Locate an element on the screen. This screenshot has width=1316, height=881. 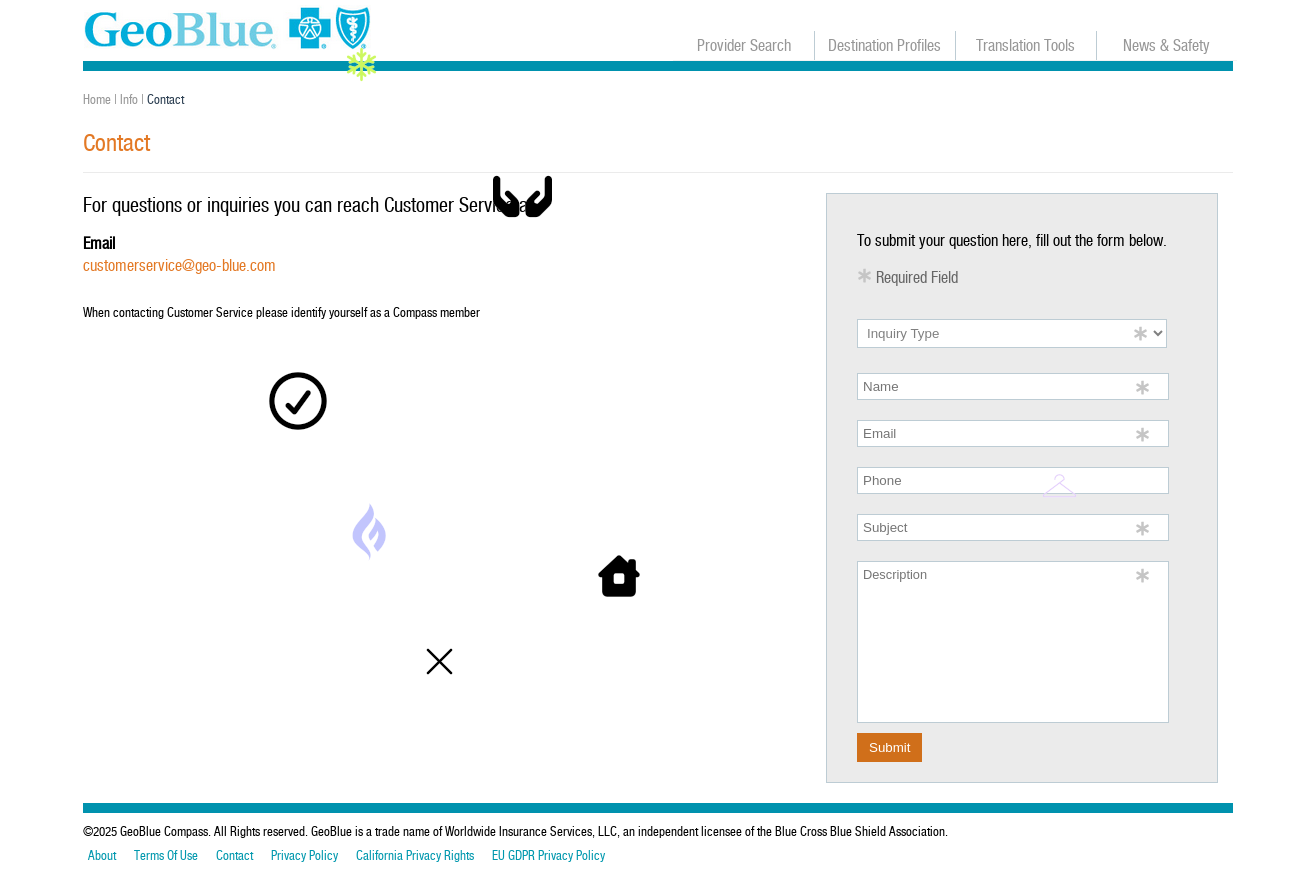
gripfire brand logo is located at coordinates (371, 532).